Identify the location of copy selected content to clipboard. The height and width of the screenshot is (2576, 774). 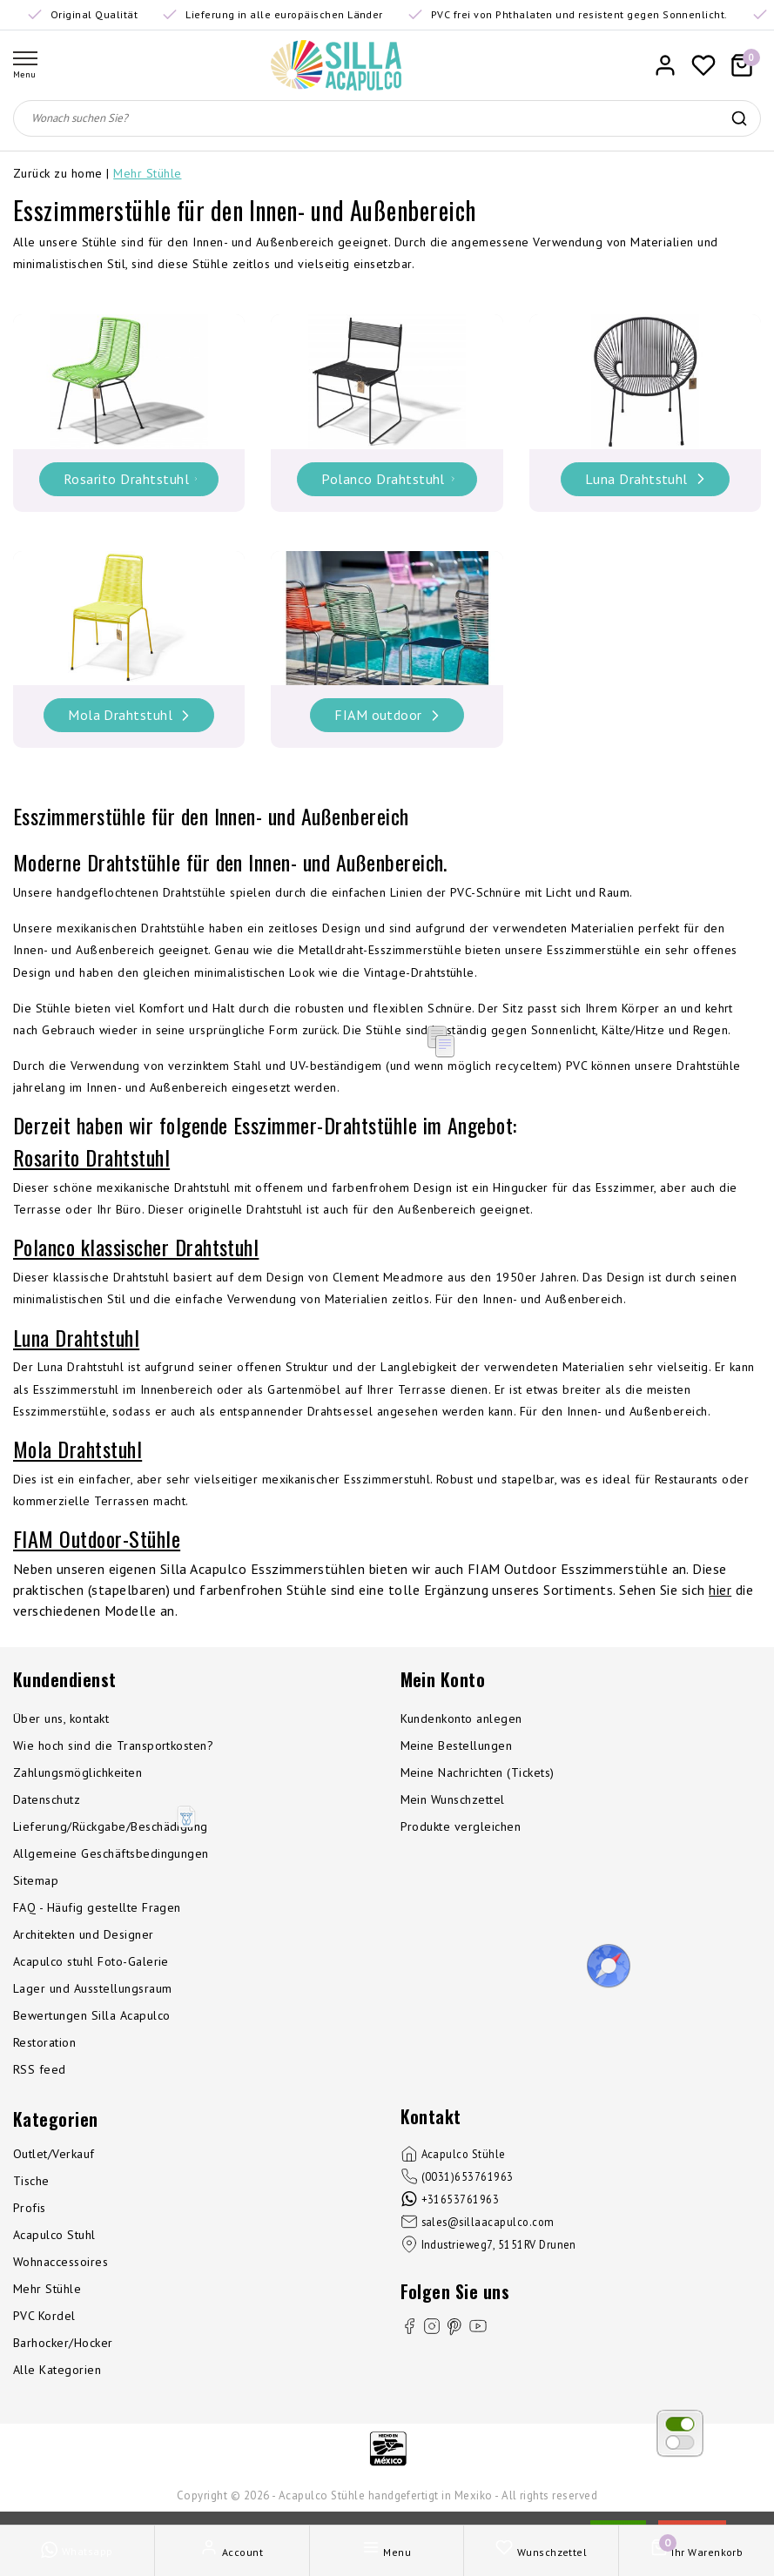
(441, 1041).